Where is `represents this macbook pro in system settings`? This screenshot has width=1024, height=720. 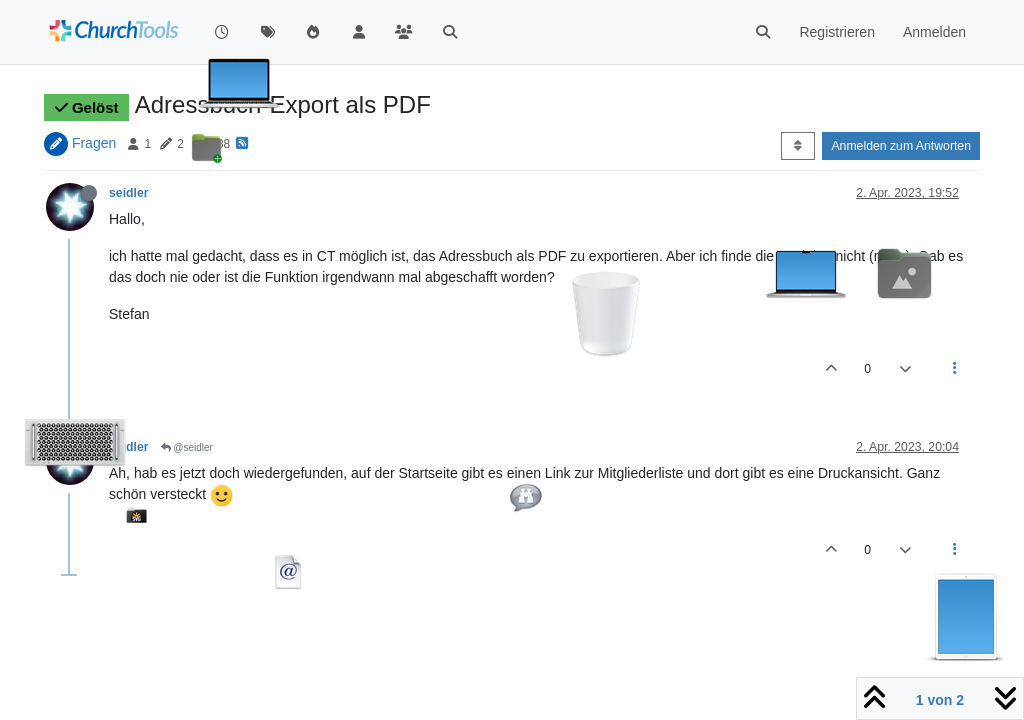 represents this macbook pro in system settings is located at coordinates (806, 268).